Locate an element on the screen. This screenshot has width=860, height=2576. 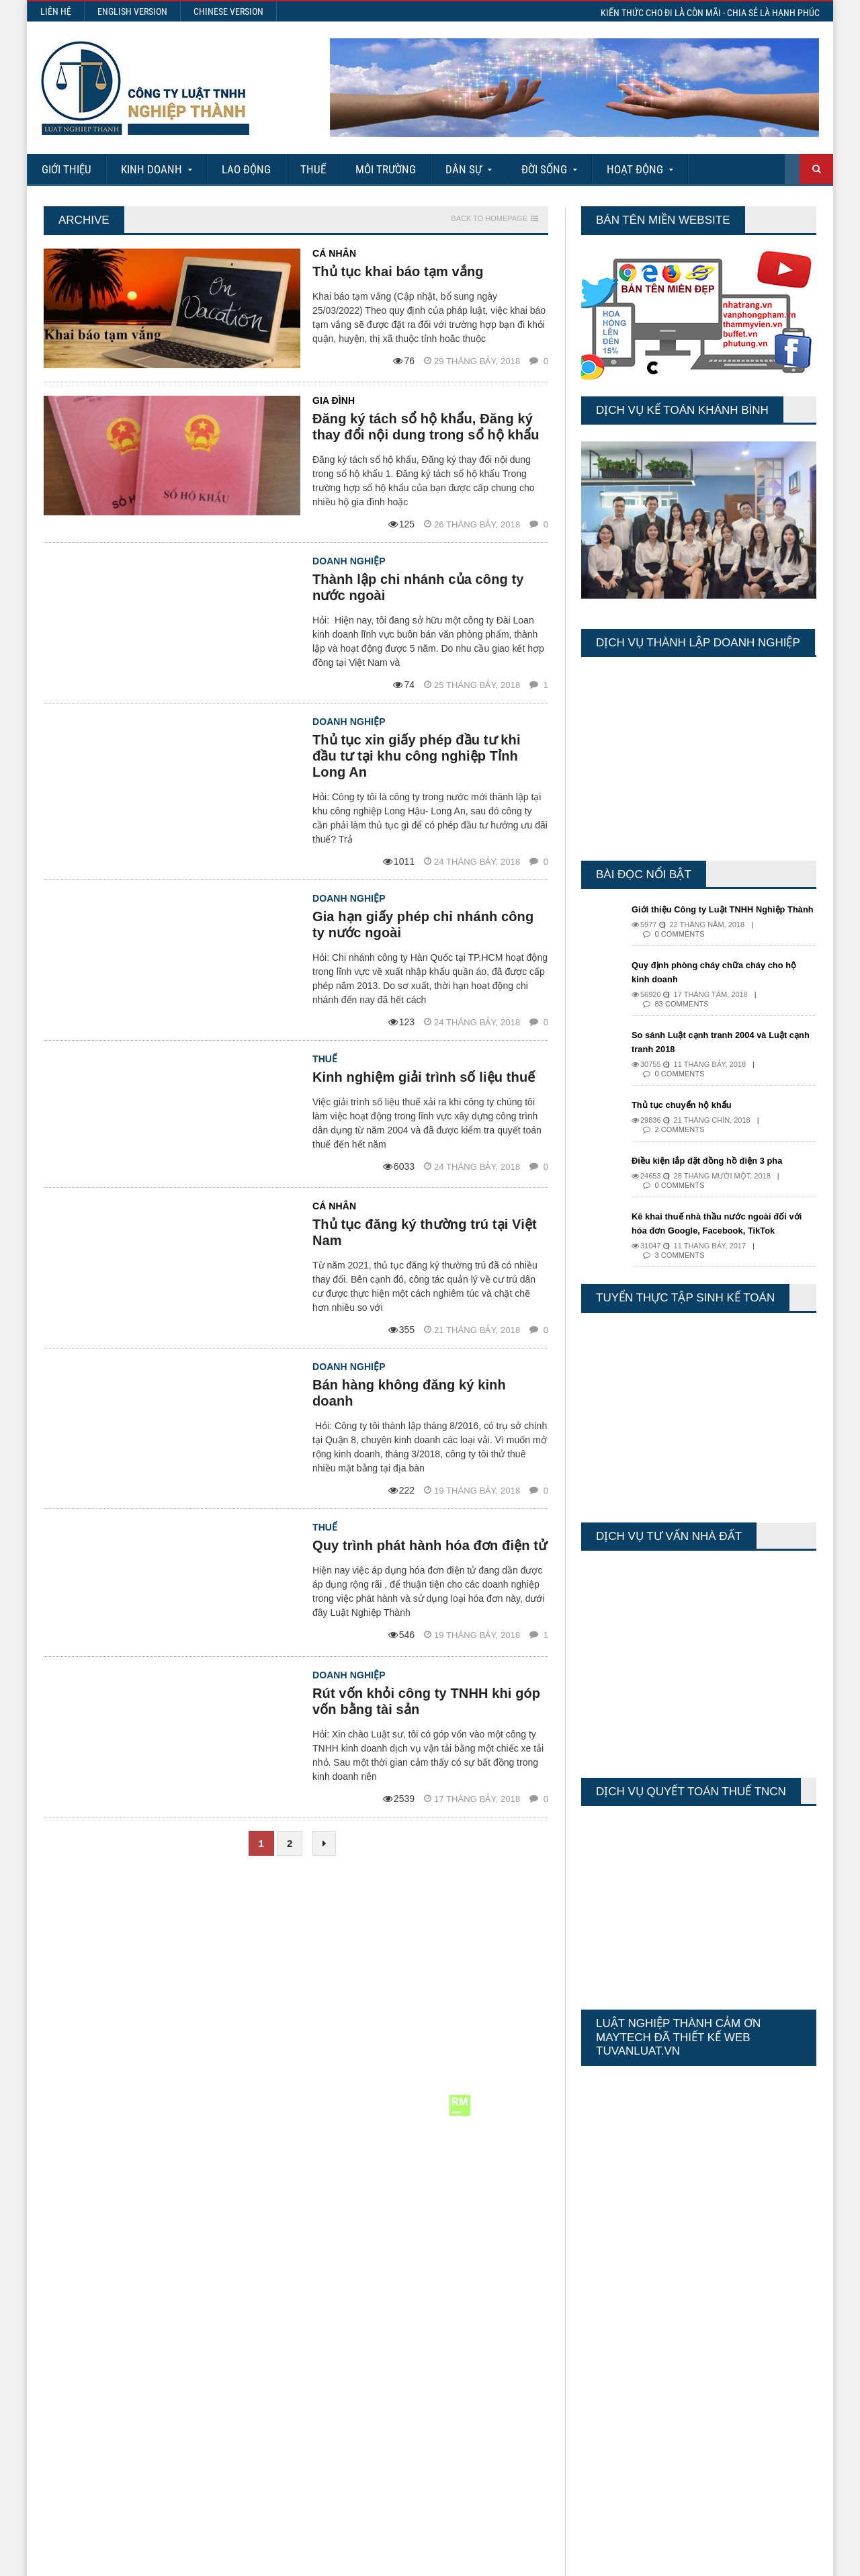
cuttlefish brand logo is located at coordinates (652, 368).